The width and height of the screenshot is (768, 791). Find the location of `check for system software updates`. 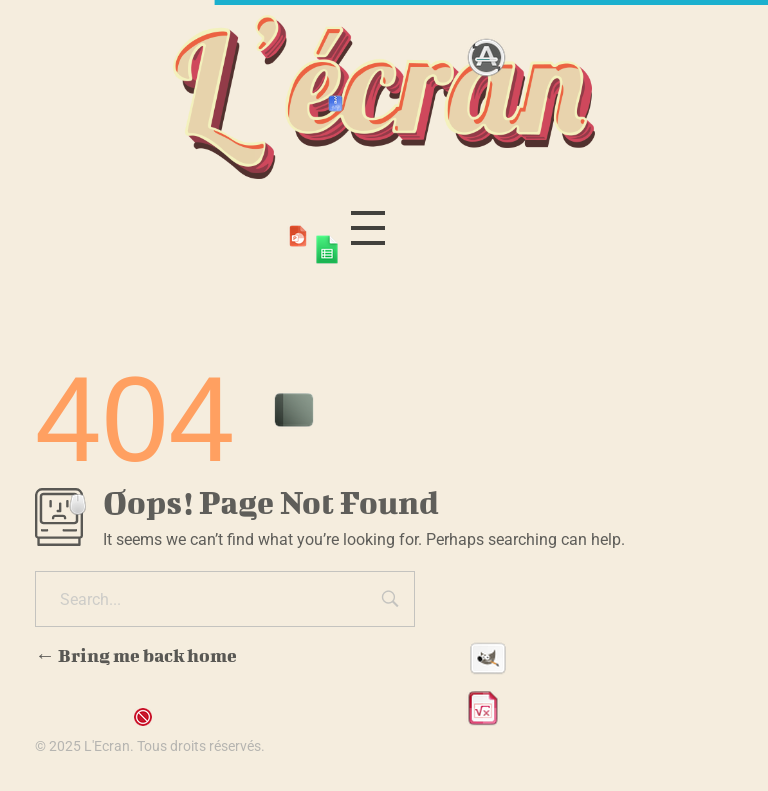

check for system software updates is located at coordinates (486, 57).